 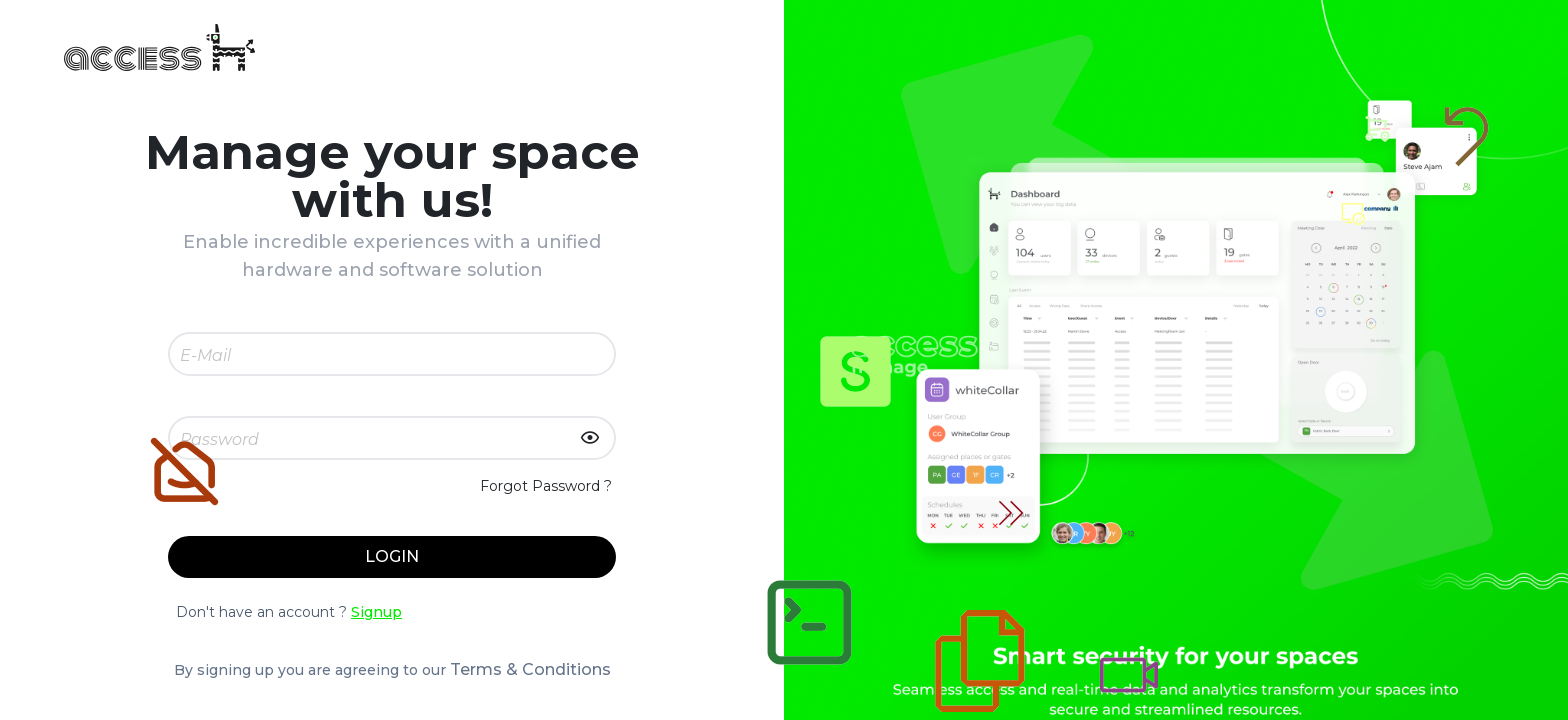 I want to click on skip forward or advance to next item, so click(x=1010, y=513).